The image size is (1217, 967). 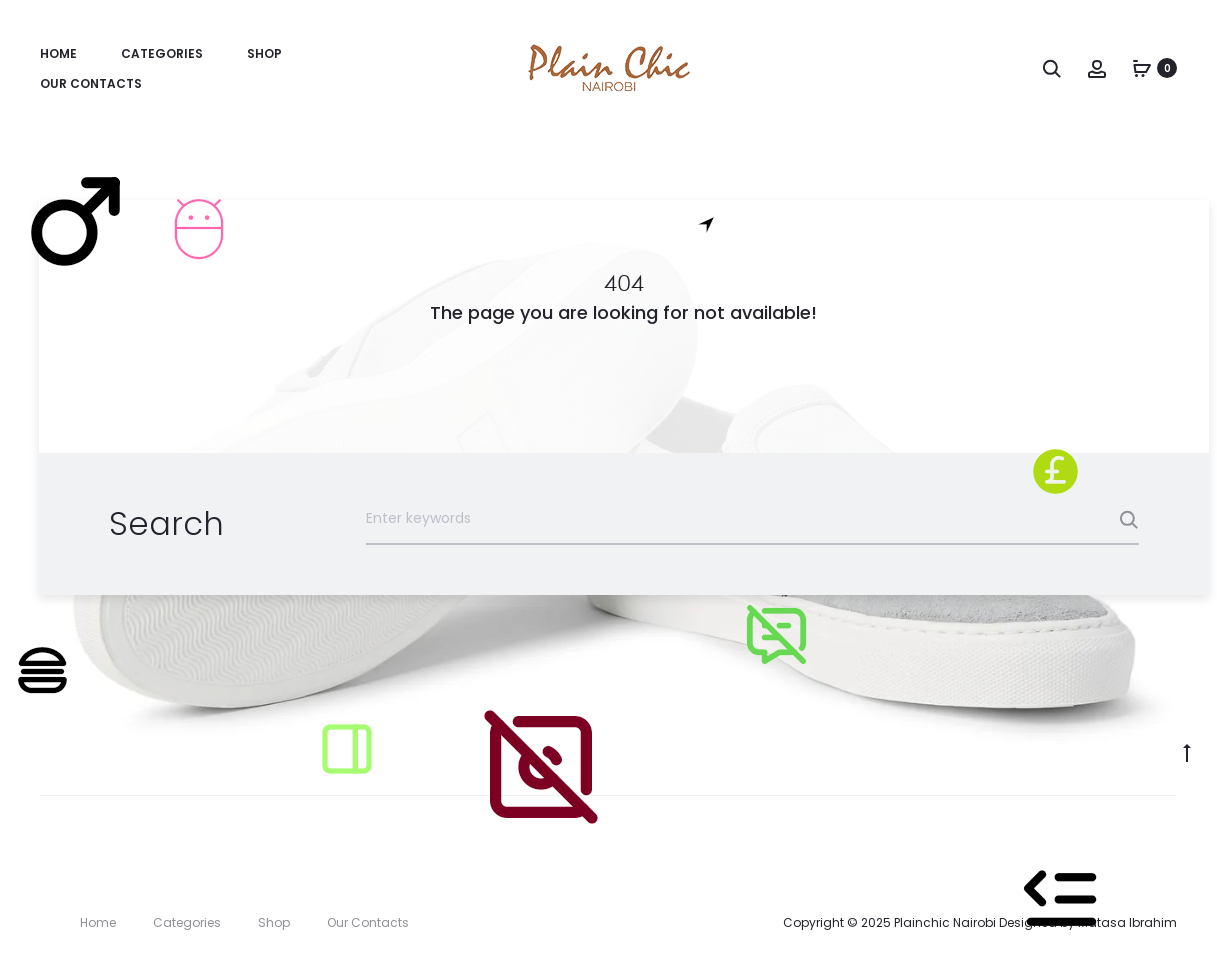 What do you see at coordinates (347, 749) in the screenshot?
I see `toggle right sidebar panel` at bounding box center [347, 749].